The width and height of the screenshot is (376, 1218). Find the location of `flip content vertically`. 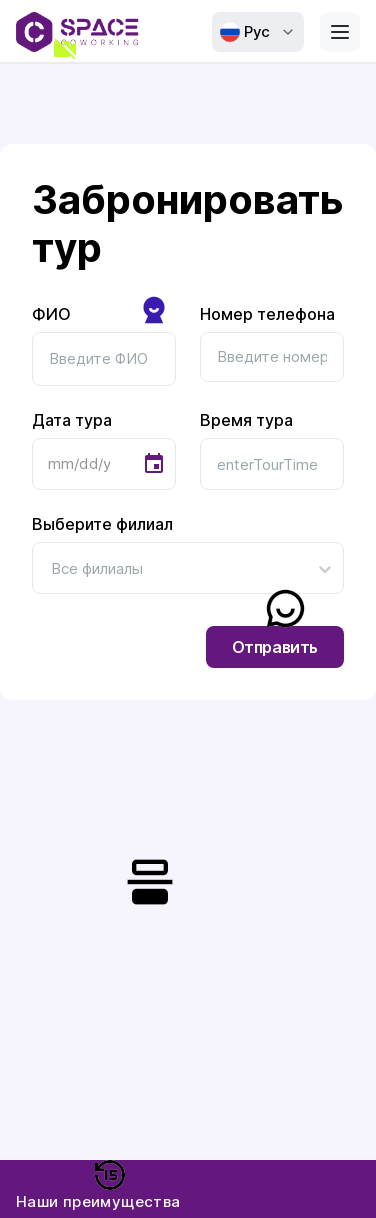

flip content vertically is located at coordinates (150, 882).